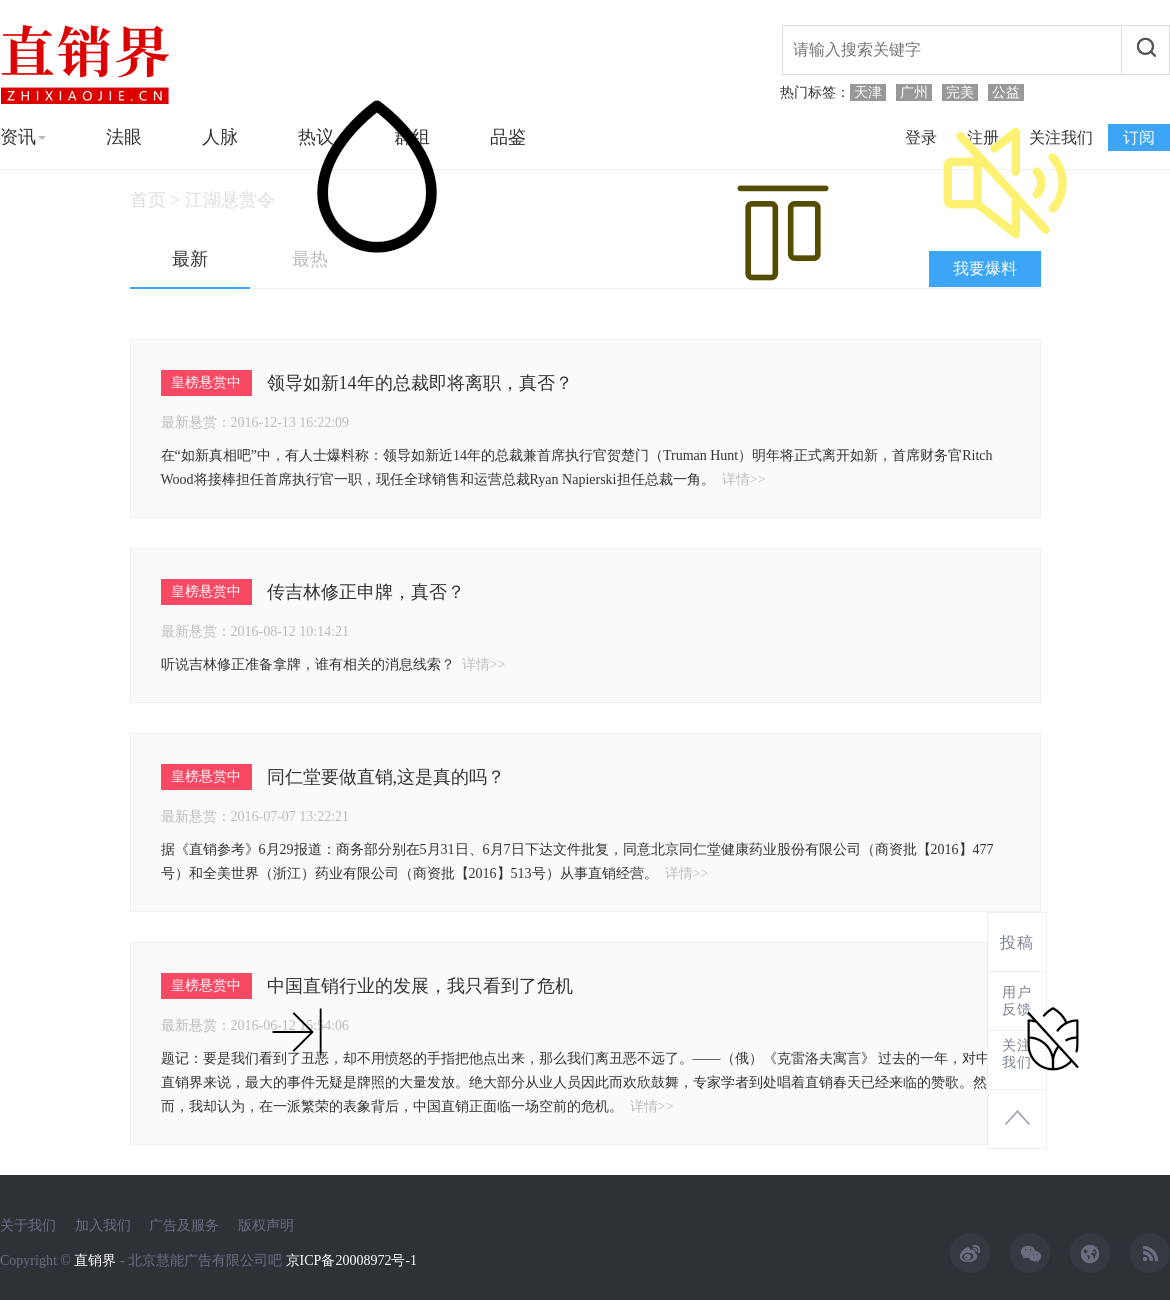 This screenshot has width=1170, height=1300. Describe the element at coordinates (1003, 183) in the screenshot. I see `mute audio or sound` at that location.